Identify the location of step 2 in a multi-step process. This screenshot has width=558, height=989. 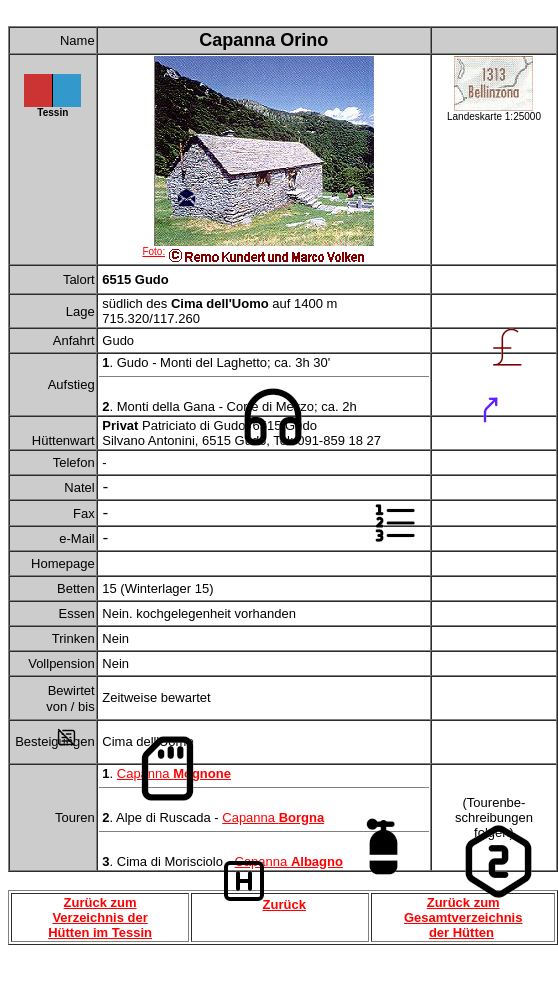
(498, 861).